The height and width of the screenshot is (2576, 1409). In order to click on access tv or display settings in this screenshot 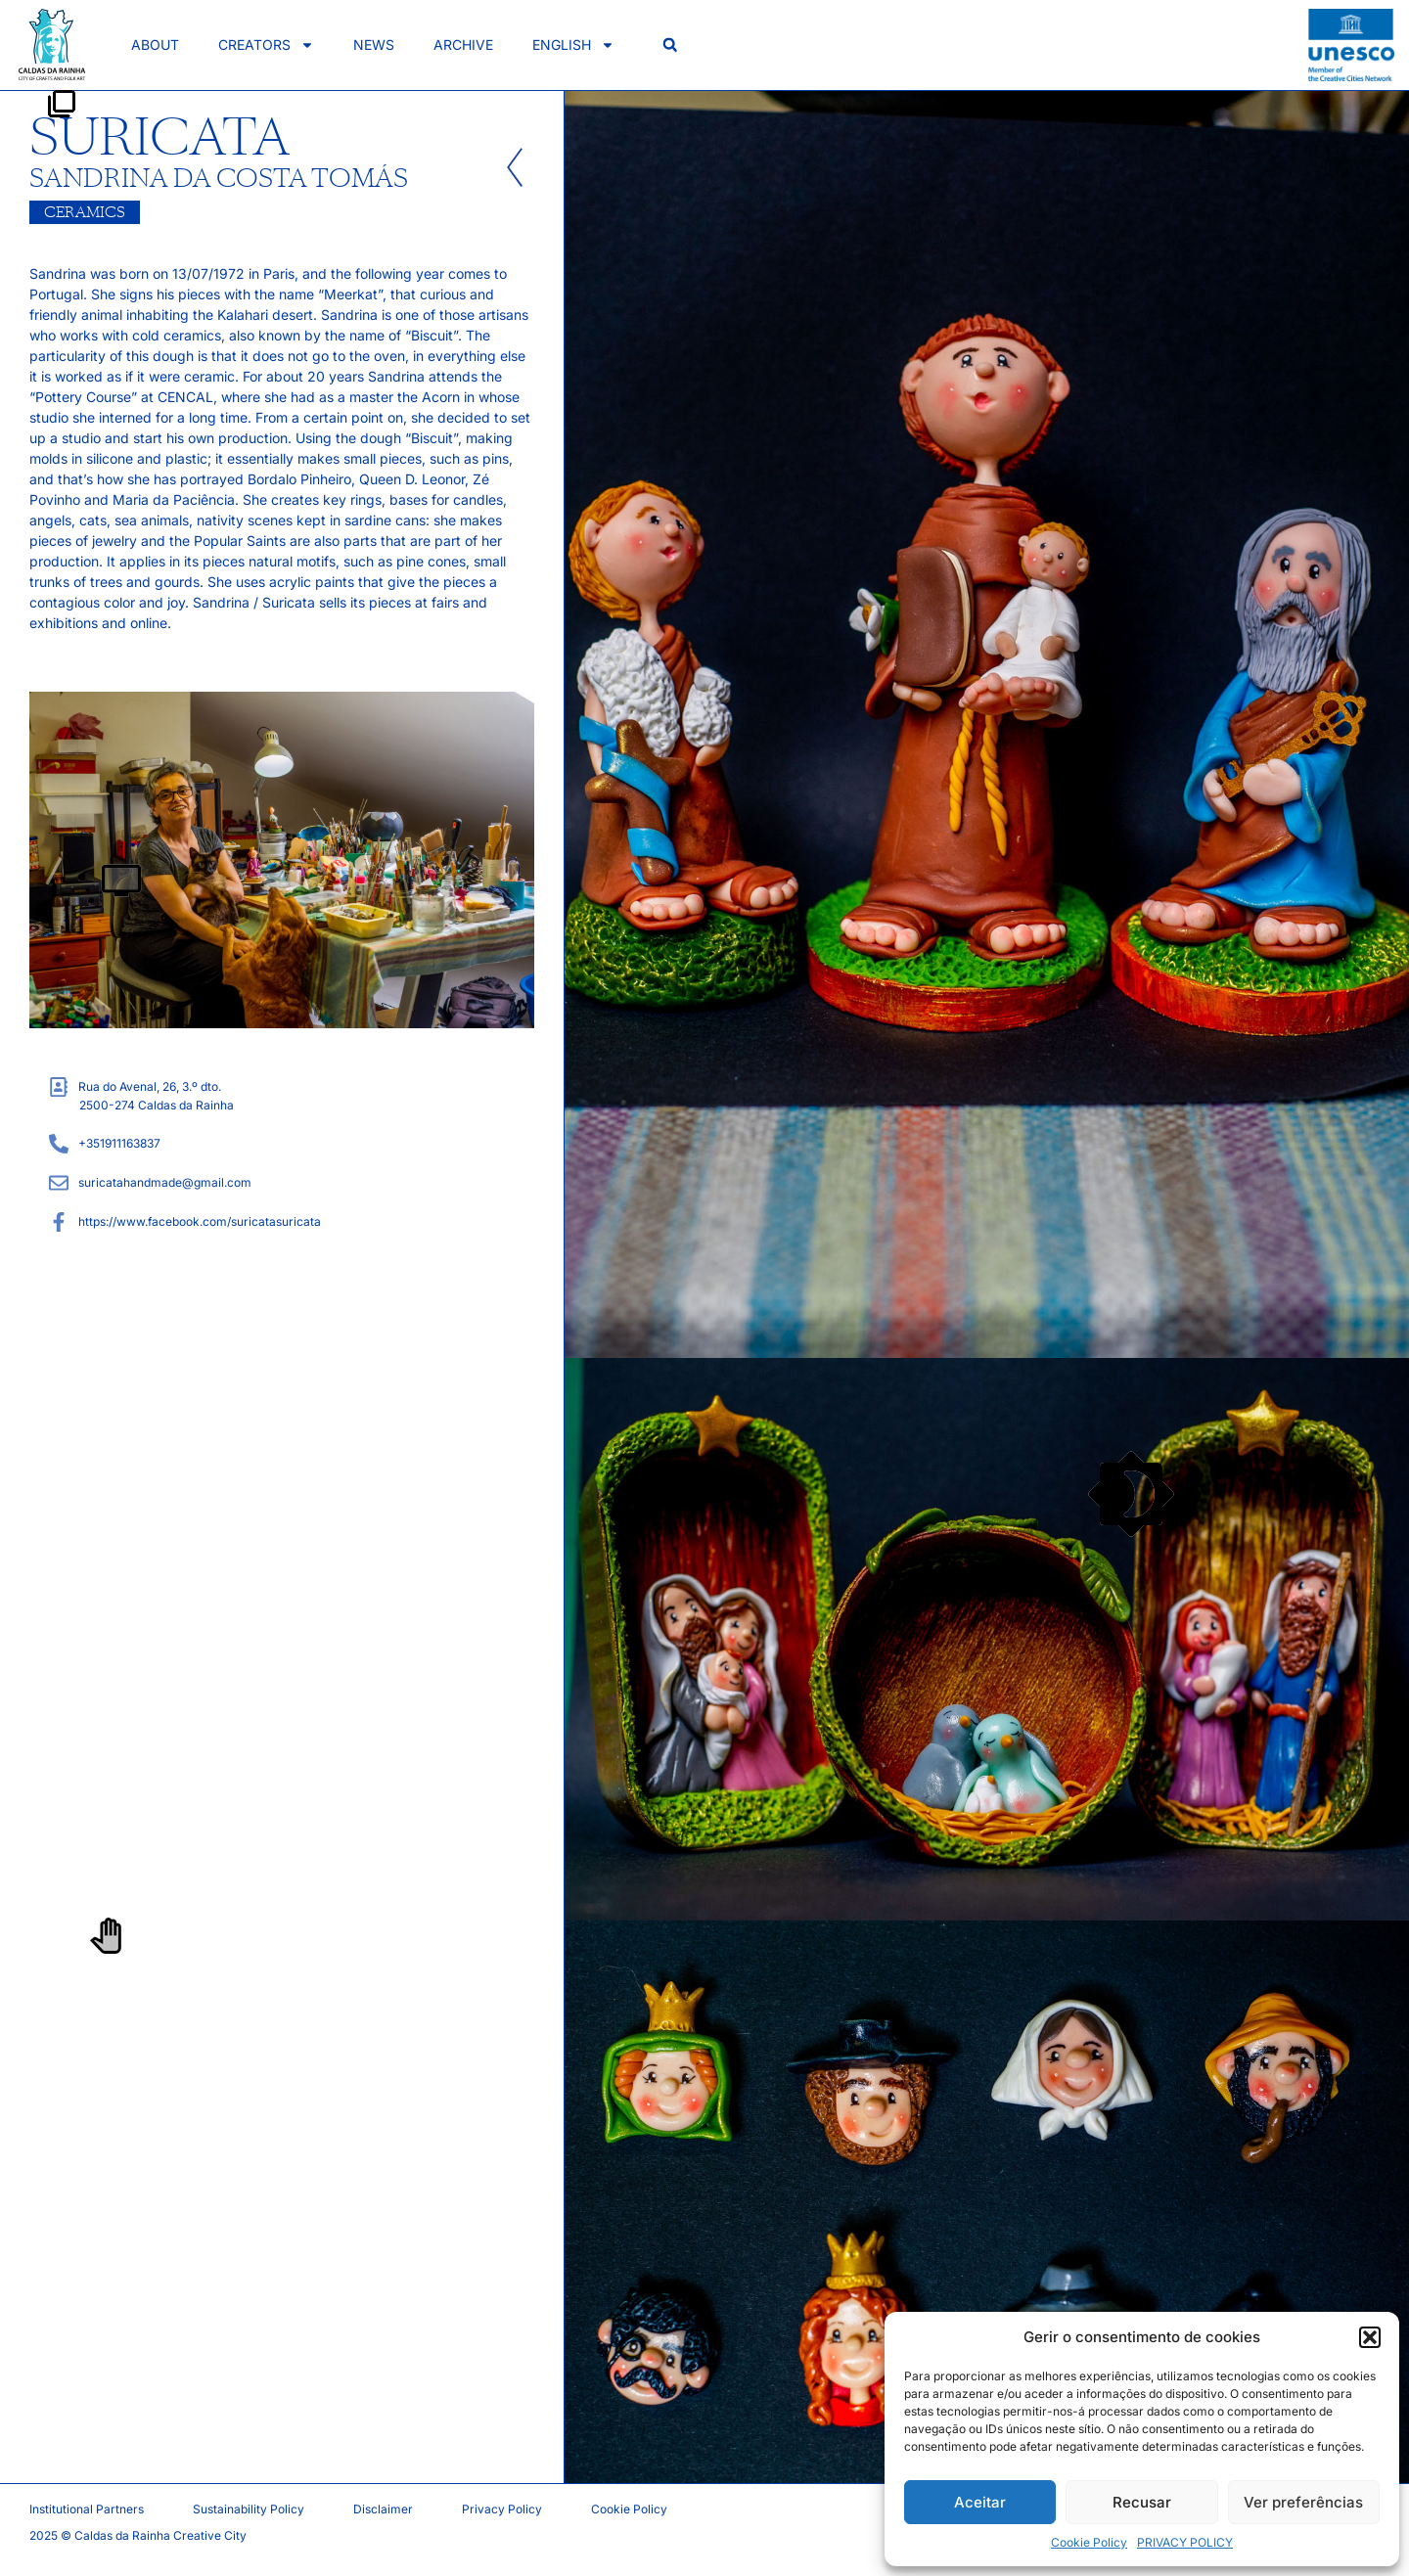, I will do `click(121, 881)`.